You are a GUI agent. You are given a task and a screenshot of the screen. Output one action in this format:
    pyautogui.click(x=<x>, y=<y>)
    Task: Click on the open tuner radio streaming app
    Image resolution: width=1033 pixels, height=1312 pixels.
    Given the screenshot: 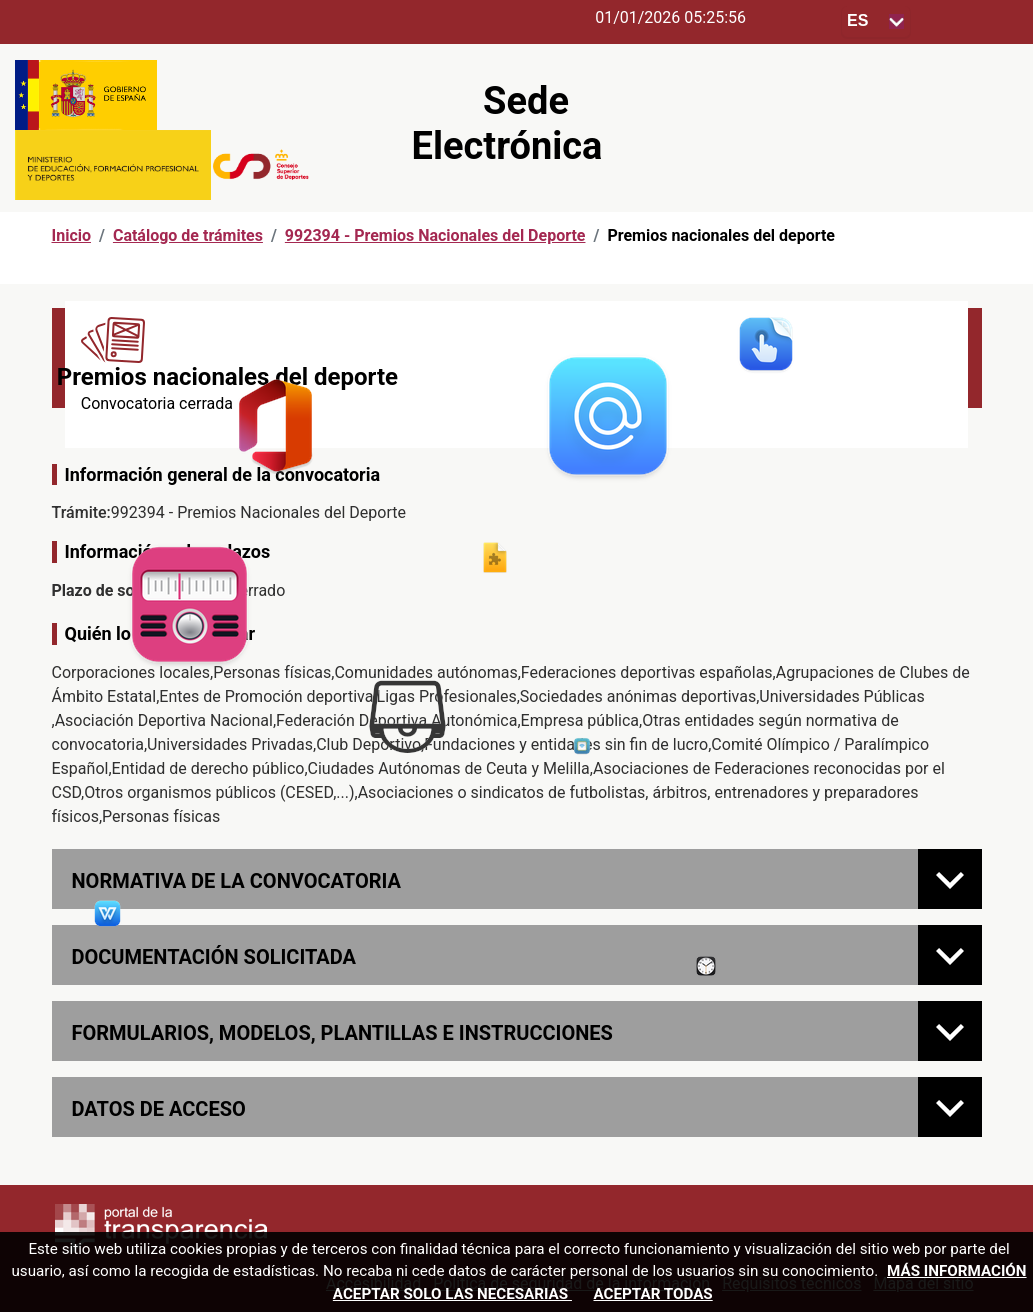 What is the action you would take?
    pyautogui.click(x=189, y=604)
    